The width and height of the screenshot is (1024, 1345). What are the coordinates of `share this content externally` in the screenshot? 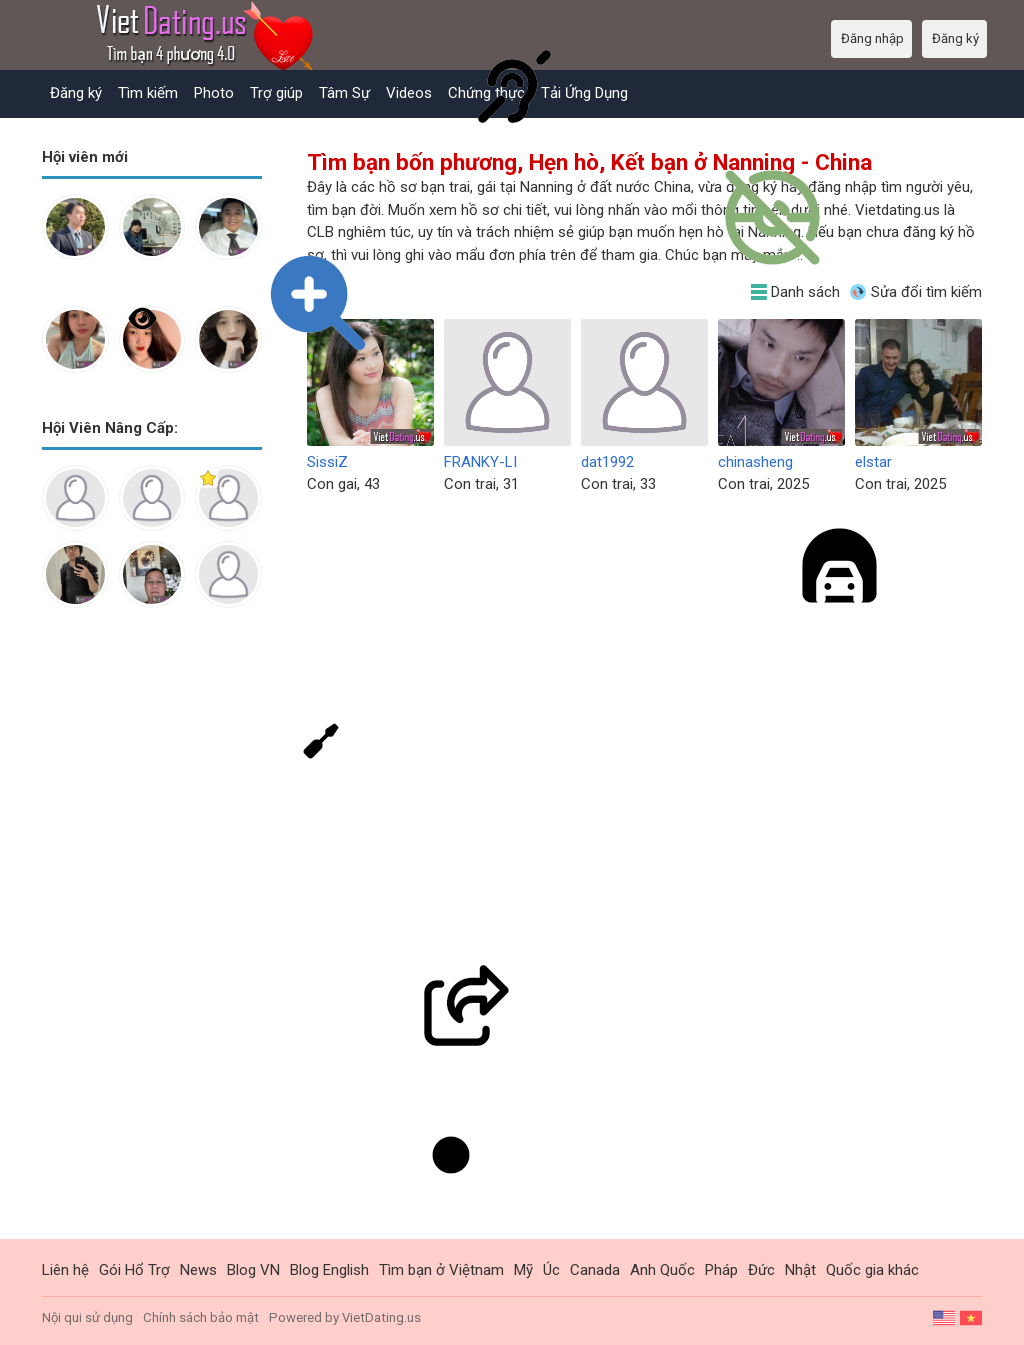 It's located at (464, 1005).